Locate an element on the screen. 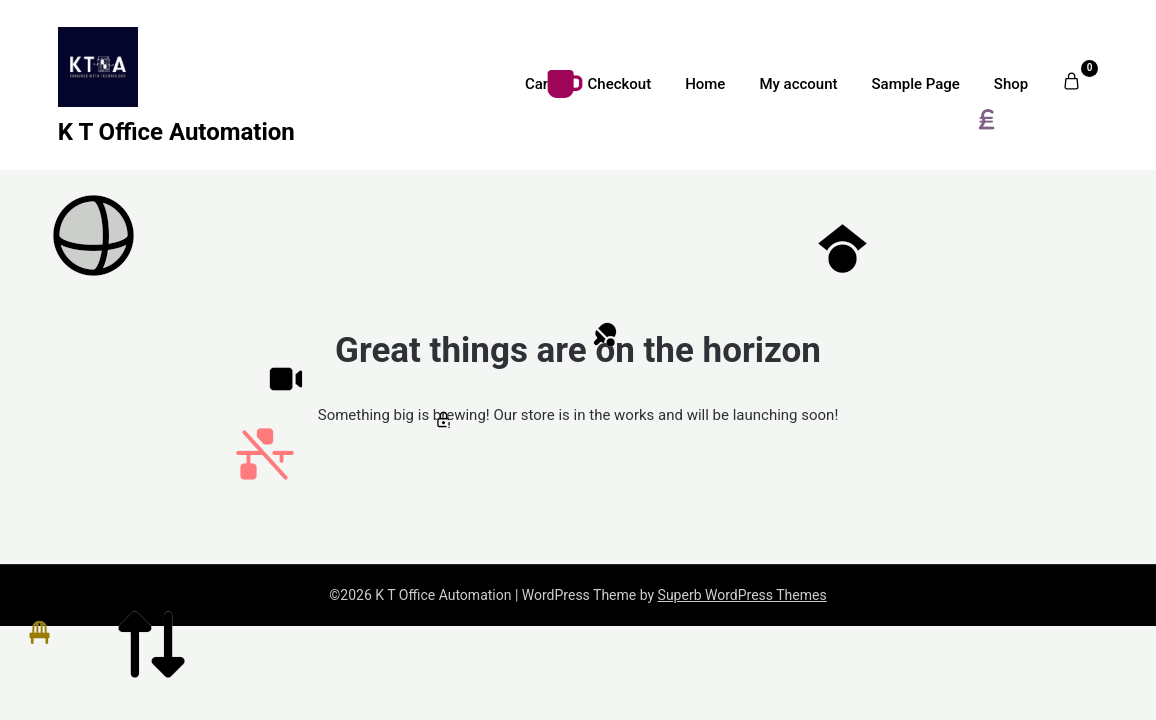  select seating furniture option is located at coordinates (39, 632).